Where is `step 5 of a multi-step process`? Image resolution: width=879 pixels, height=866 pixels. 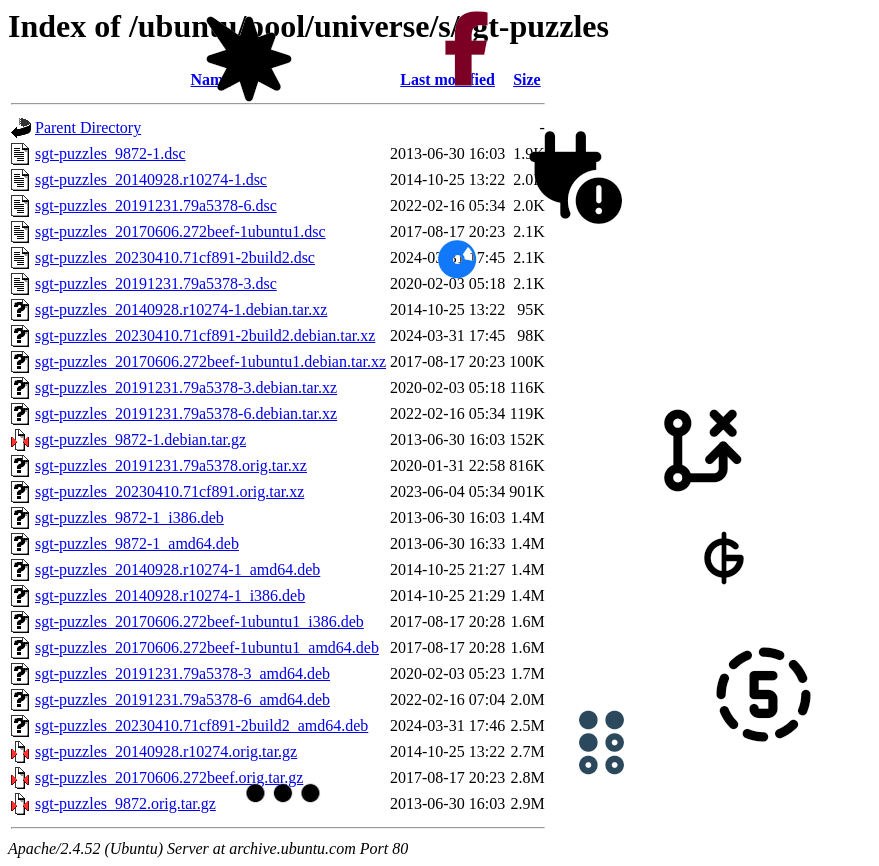 step 5 of a multi-step process is located at coordinates (763, 694).